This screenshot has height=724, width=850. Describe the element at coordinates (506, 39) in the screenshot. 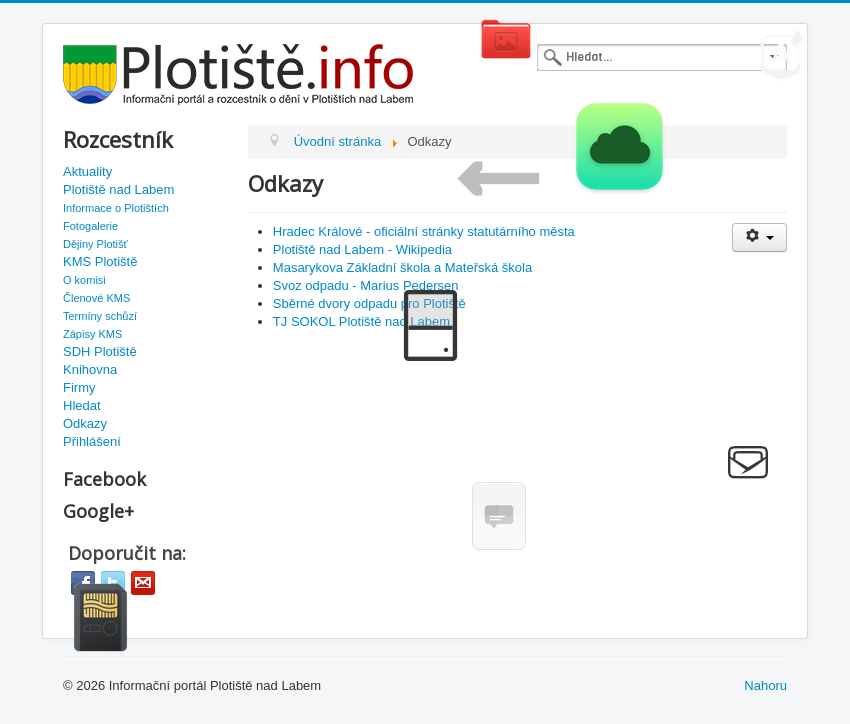

I see `open your images folder` at that location.